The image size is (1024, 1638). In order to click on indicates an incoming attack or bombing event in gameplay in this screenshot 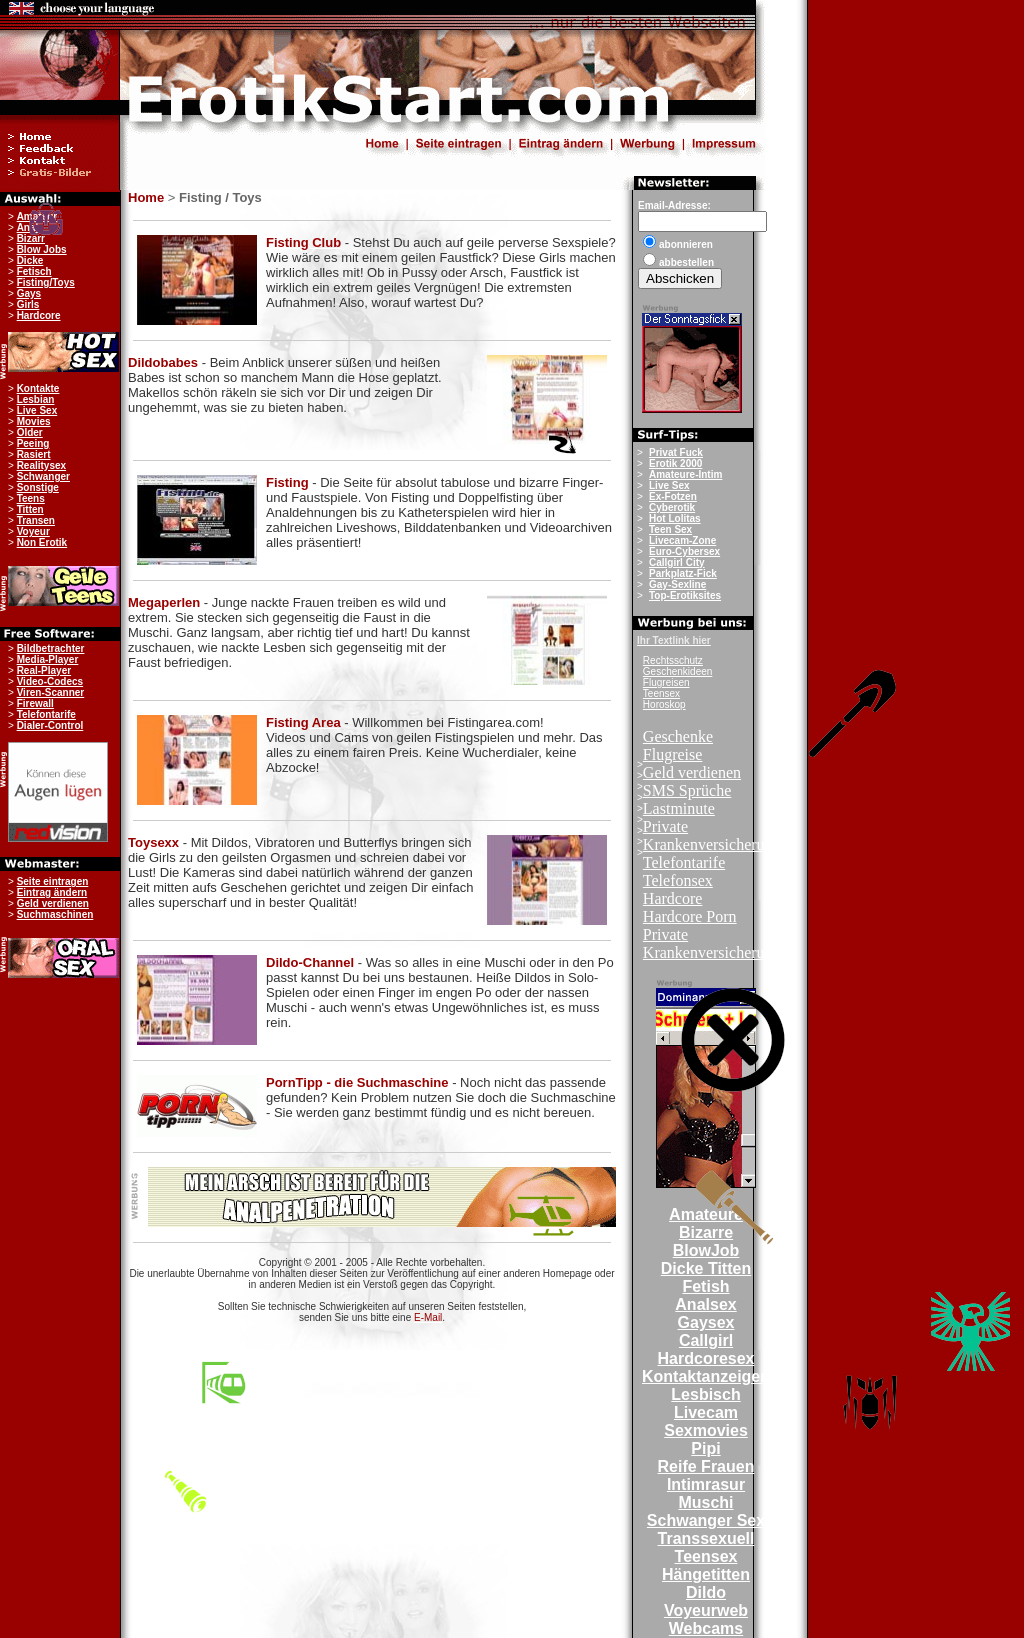, I will do `click(870, 1403)`.